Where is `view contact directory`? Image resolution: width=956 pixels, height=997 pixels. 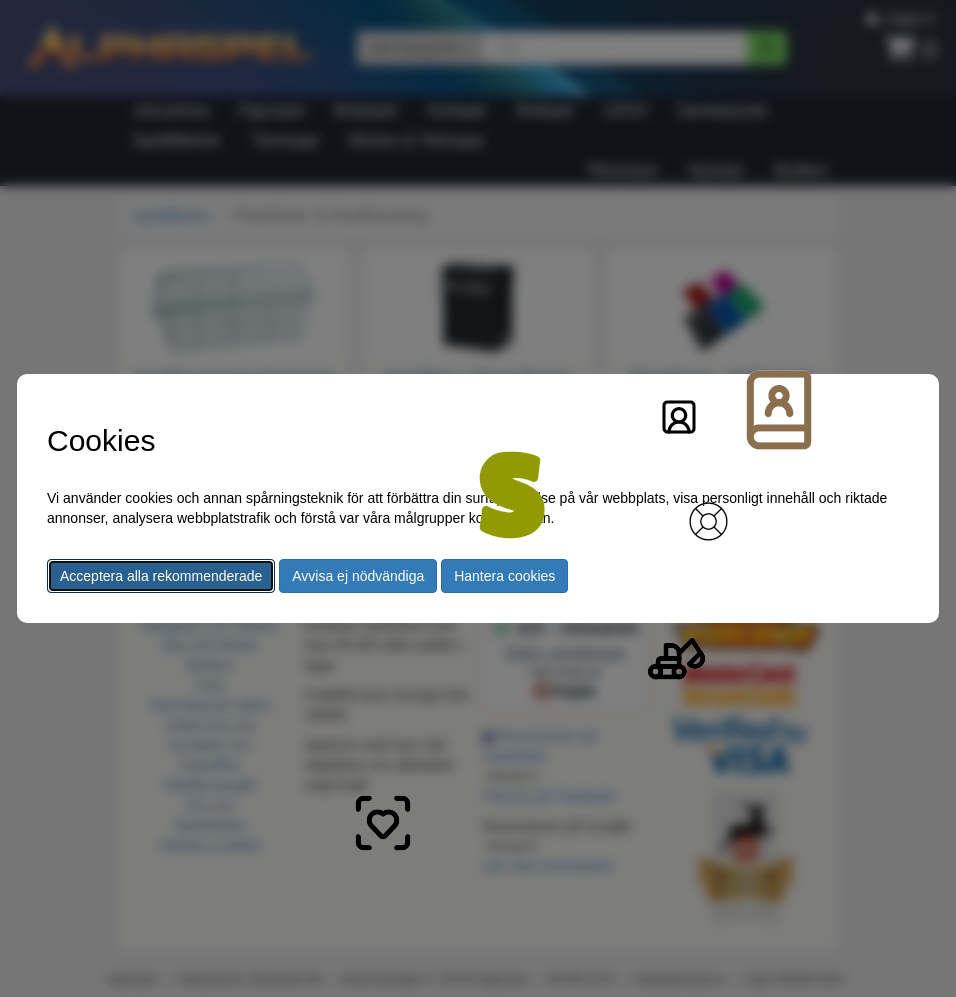 view contact directory is located at coordinates (779, 410).